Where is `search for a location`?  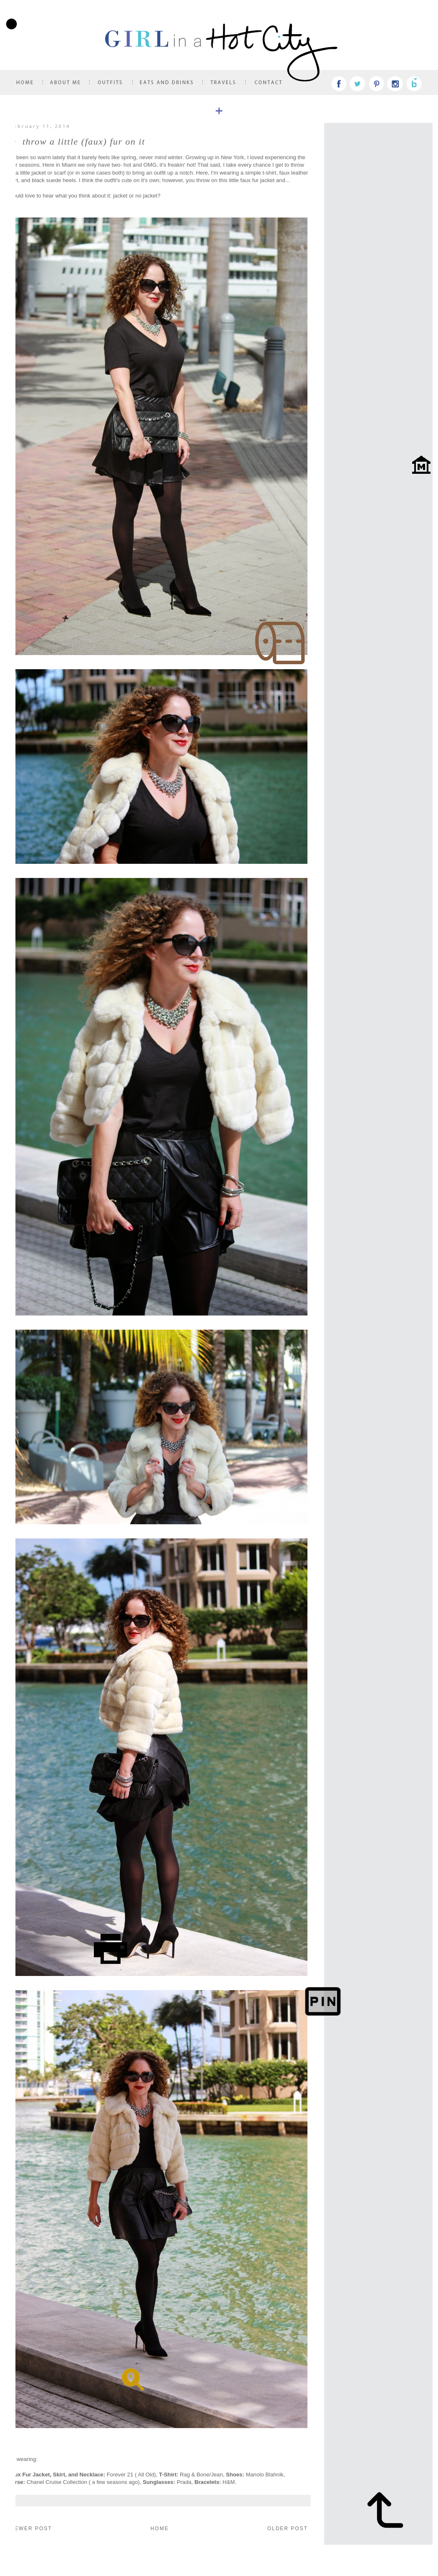 search for a location is located at coordinates (133, 2379).